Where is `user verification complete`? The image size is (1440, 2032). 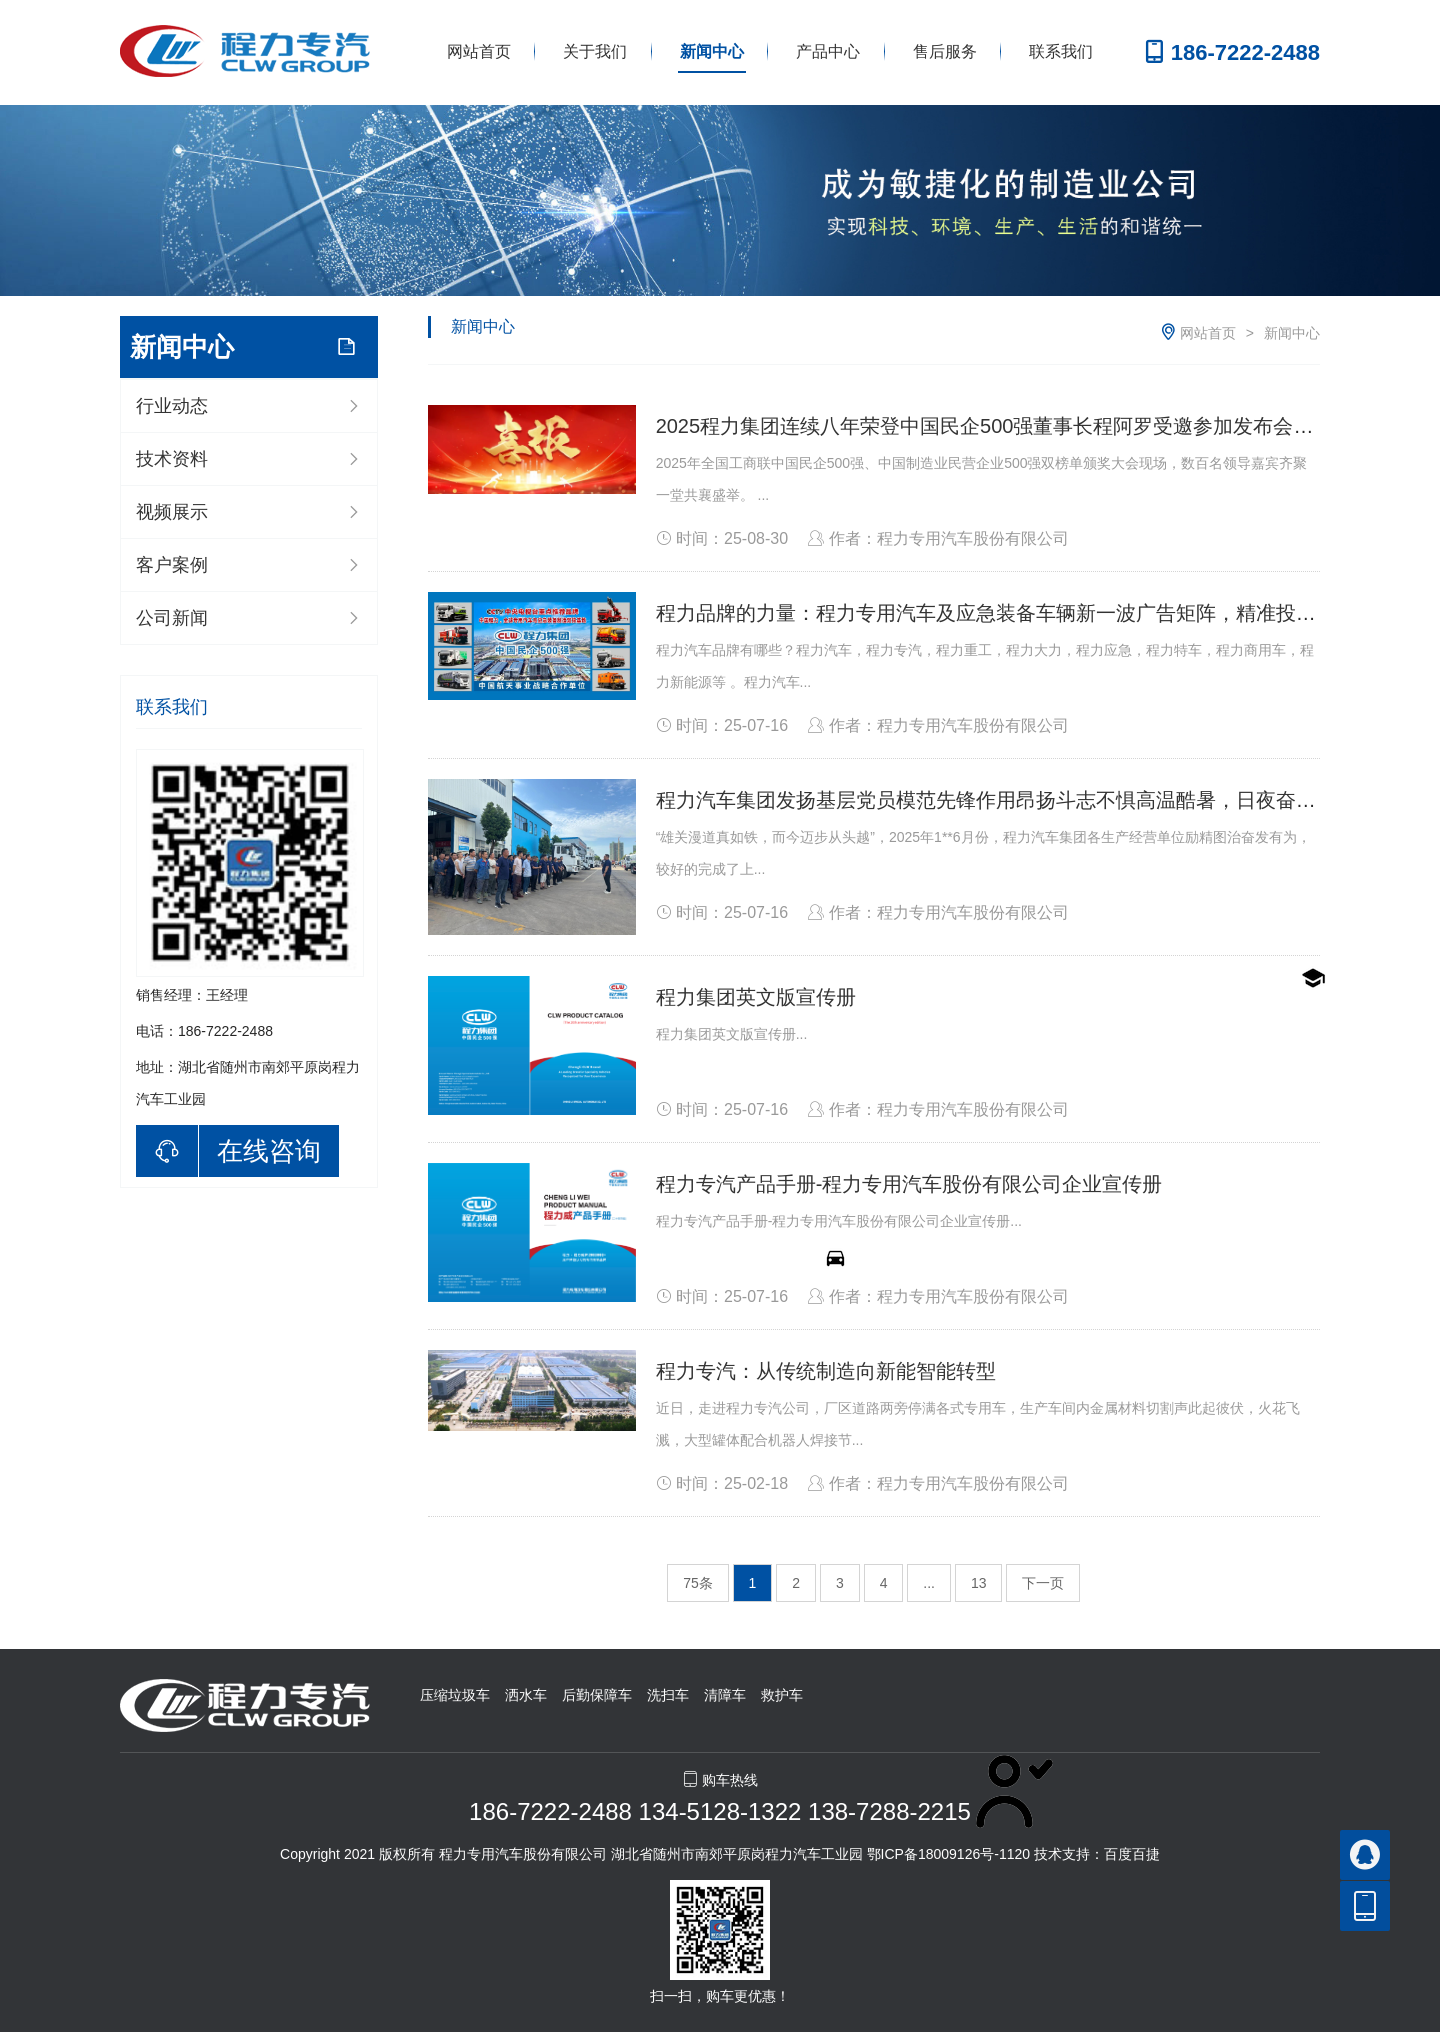
user verification complete is located at coordinates (1012, 1791).